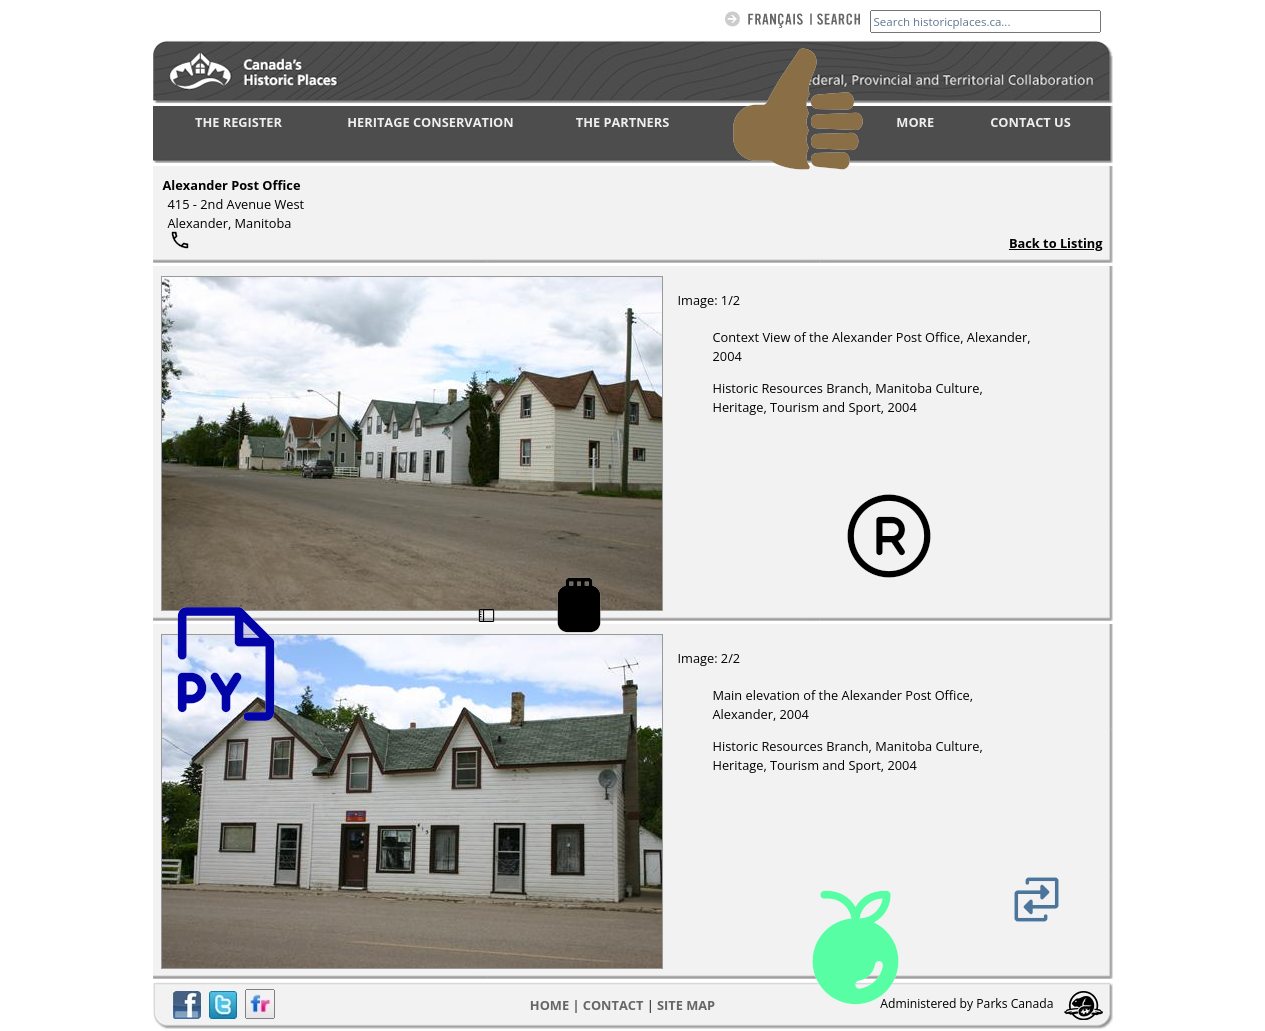 This screenshot has height=1031, width=1265. Describe the element at coordinates (180, 240) in the screenshot. I see `make a phone call` at that location.